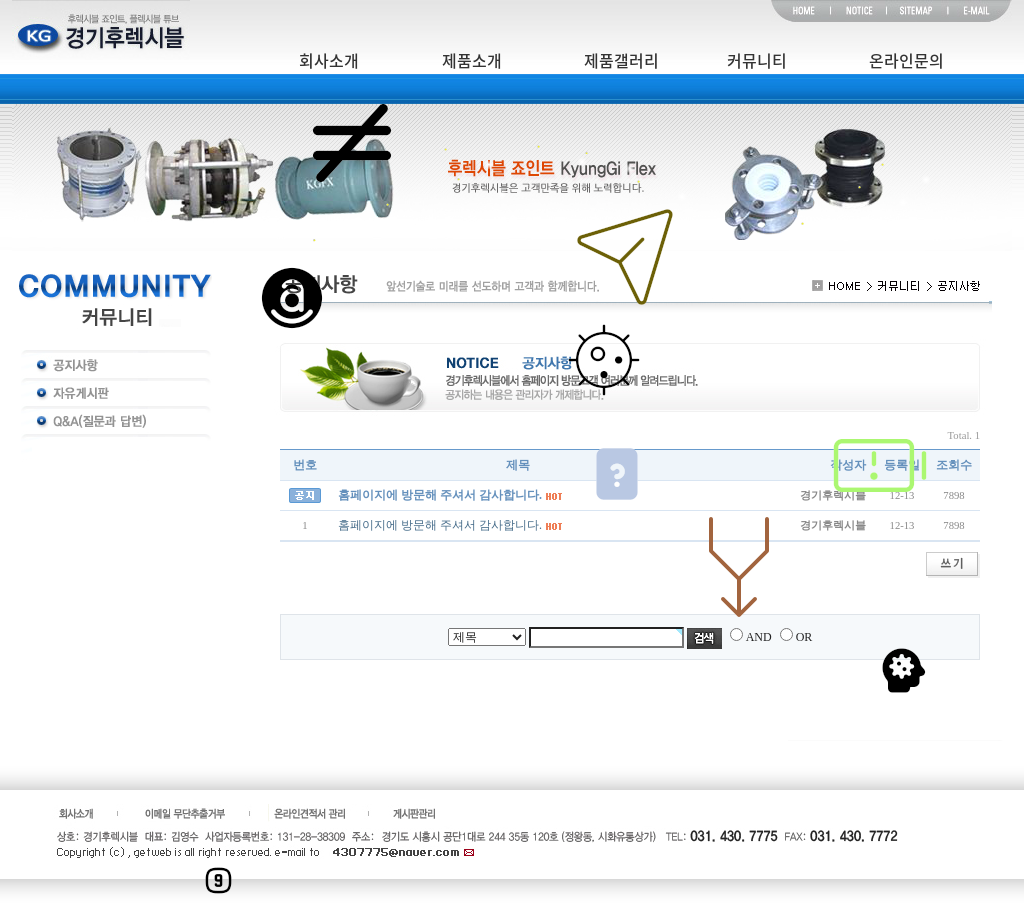  What do you see at coordinates (739, 563) in the screenshot?
I see `merge branches or items together` at bounding box center [739, 563].